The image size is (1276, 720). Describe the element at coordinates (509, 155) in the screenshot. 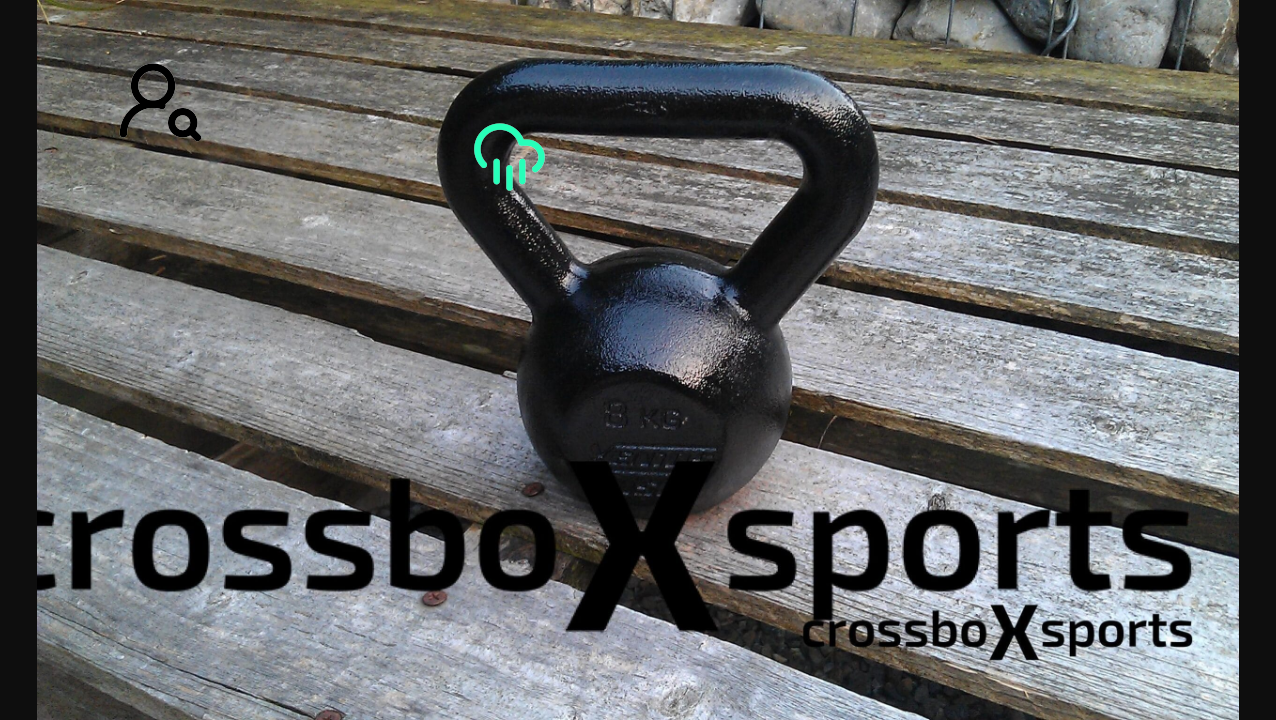

I see `indicates rainy weather conditions` at that location.